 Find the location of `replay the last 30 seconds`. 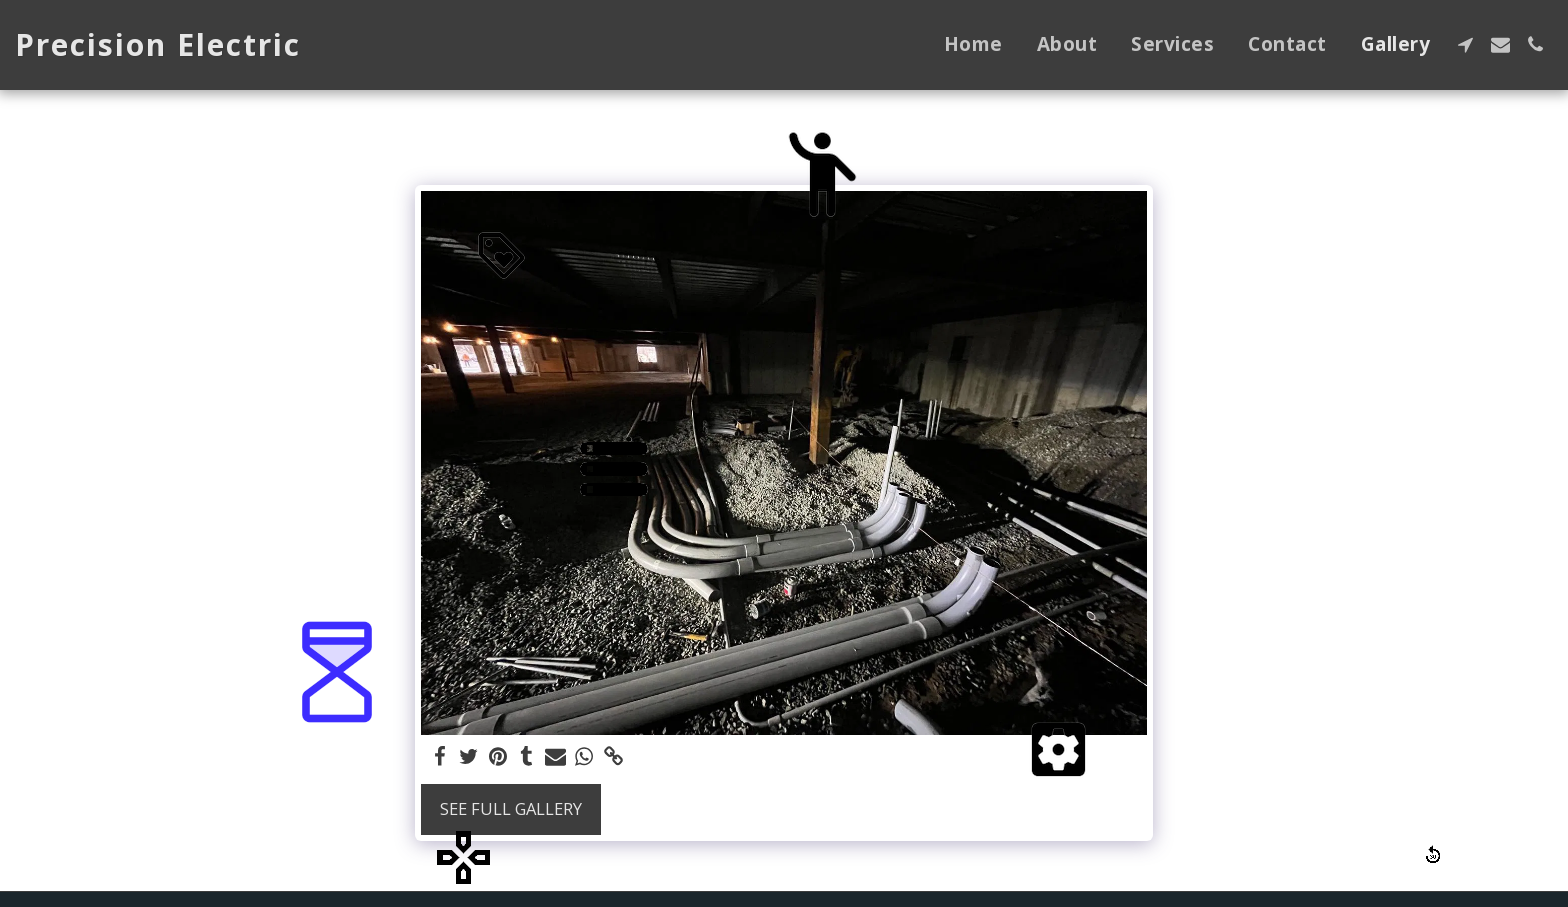

replay the last 30 seconds is located at coordinates (1433, 855).